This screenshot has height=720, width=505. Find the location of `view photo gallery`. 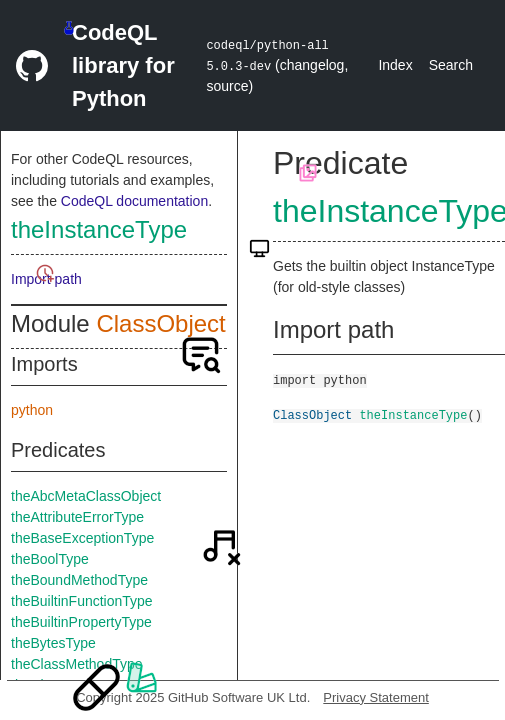

view photo gallery is located at coordinates (308, 173).